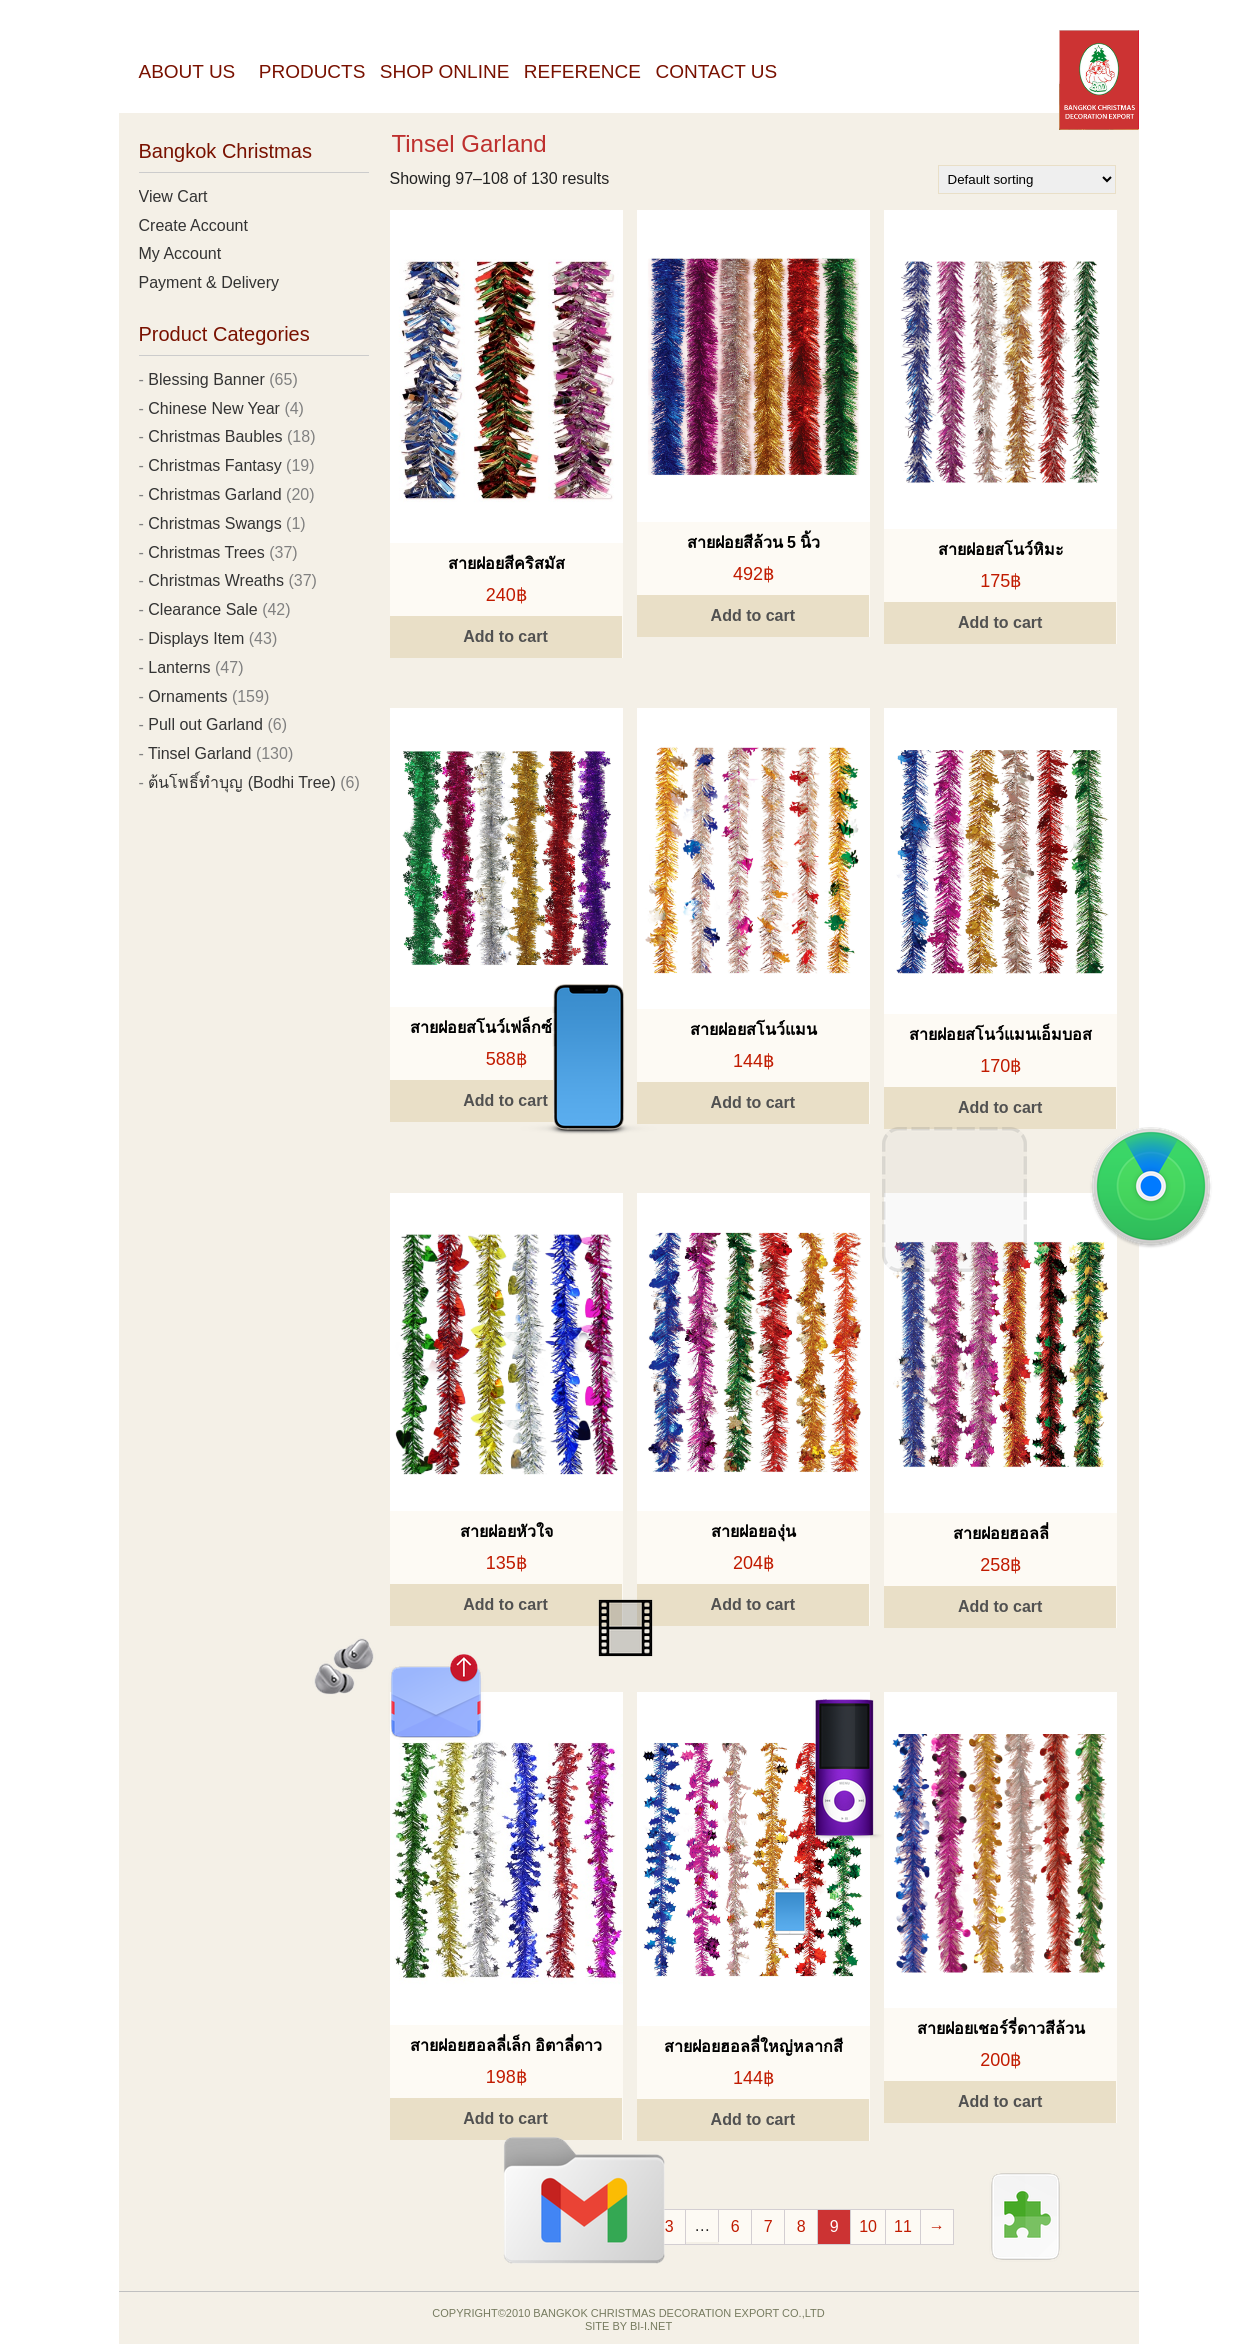 The image size is (1257, 2344). What do you see at coordinates (843, 1769) in the screenshot?
I see `iPod nano device in purple` at bounding box center [843, 1769].